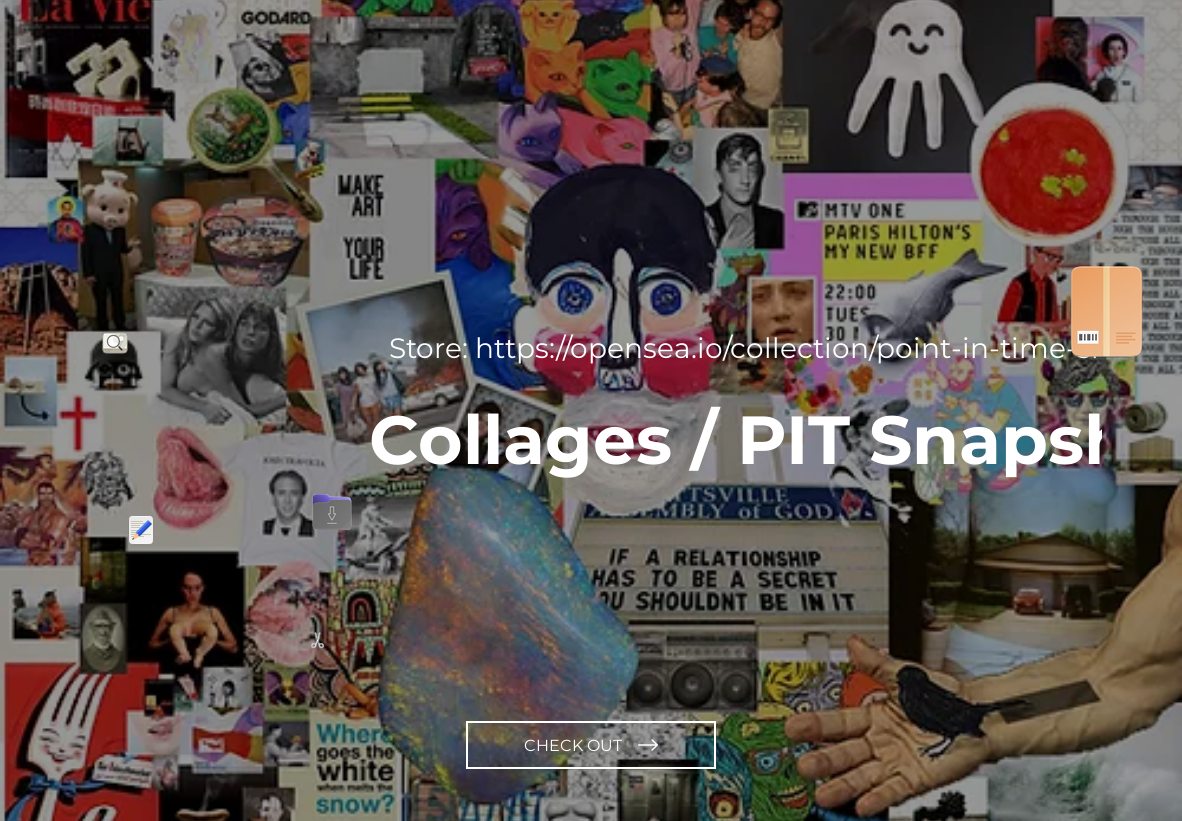 This screenshot has width=1182, height=821. I want to click on open or install a debian software package, so click(1106, 311).